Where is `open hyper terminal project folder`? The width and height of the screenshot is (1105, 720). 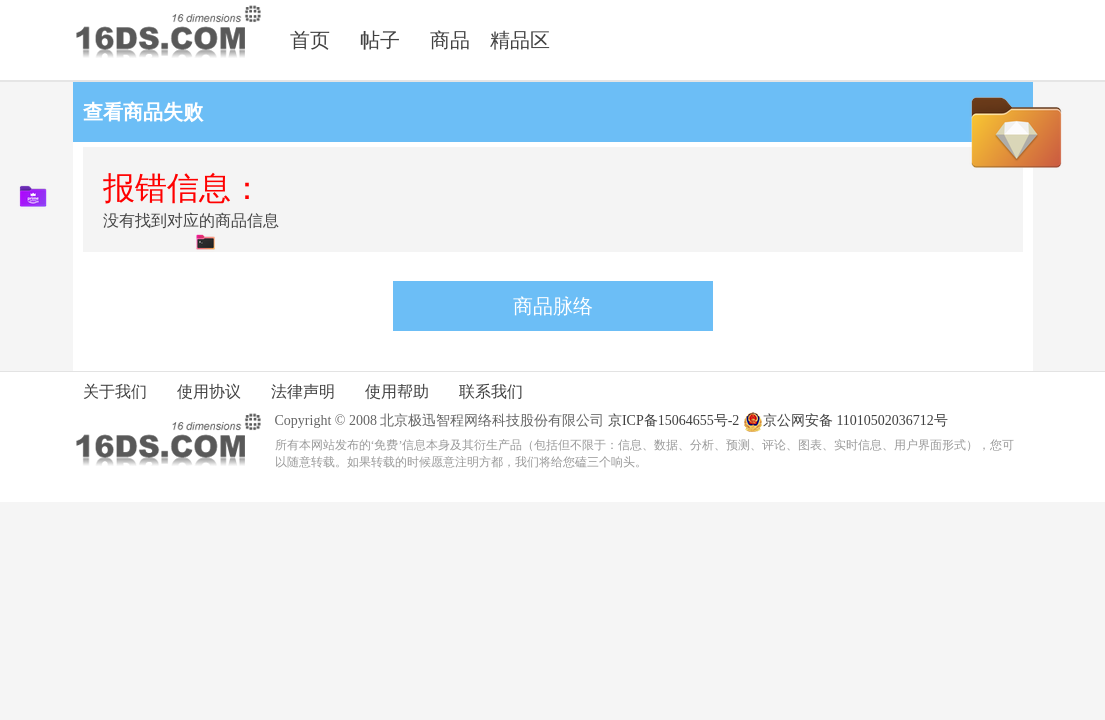
open hyper terminal project folder is located at coordinates (205, 242).